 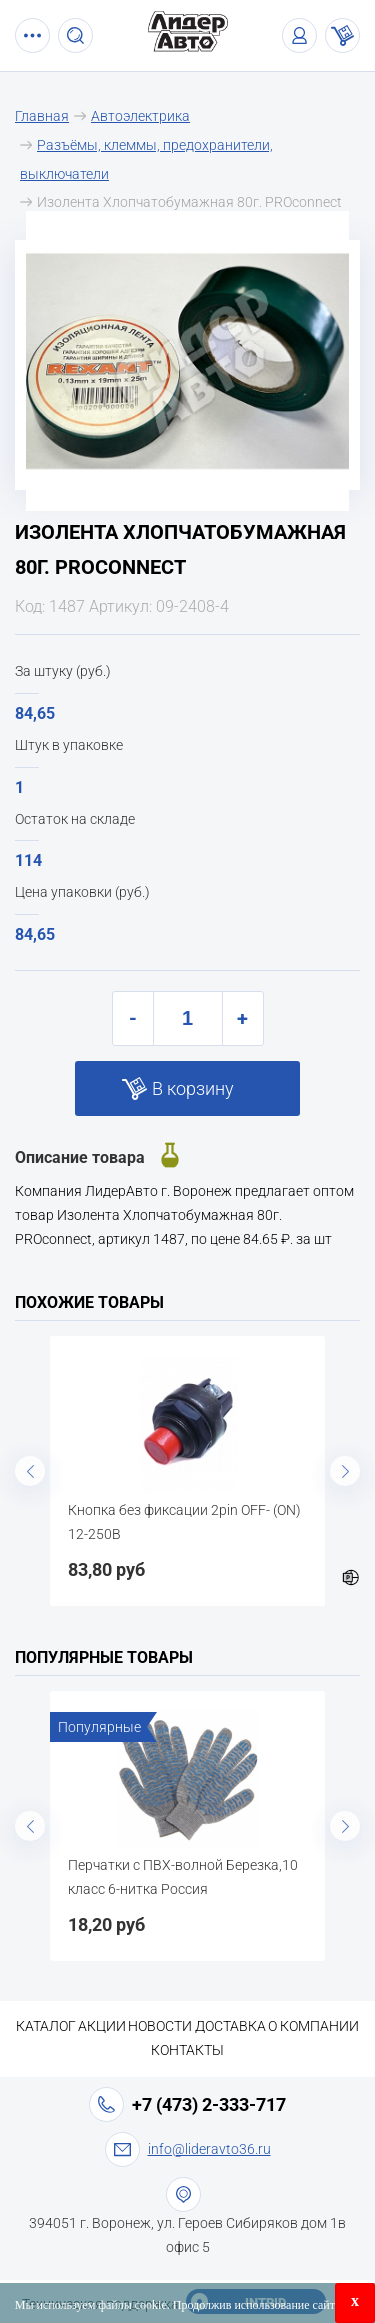 I want to click on access laboratory or science features, so click(x=170, y=1155).